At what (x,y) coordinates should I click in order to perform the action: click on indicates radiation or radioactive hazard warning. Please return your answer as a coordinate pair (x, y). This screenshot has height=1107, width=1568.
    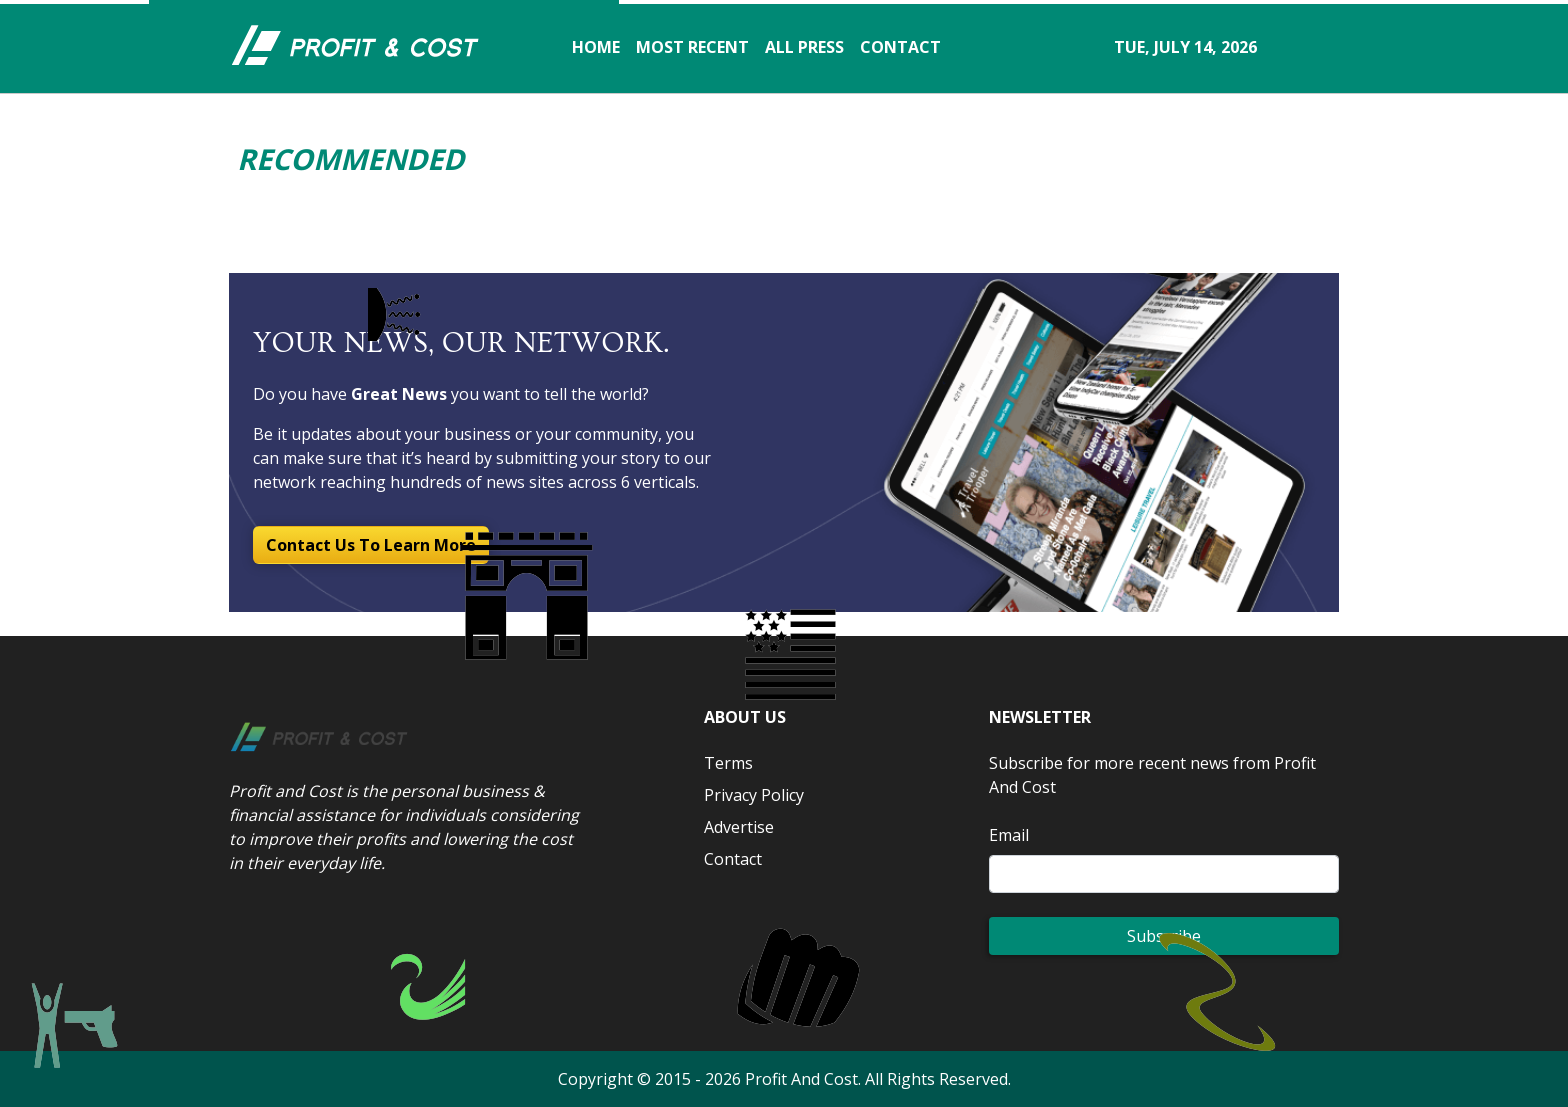
    Looking at the image, I should click on (394, 314).